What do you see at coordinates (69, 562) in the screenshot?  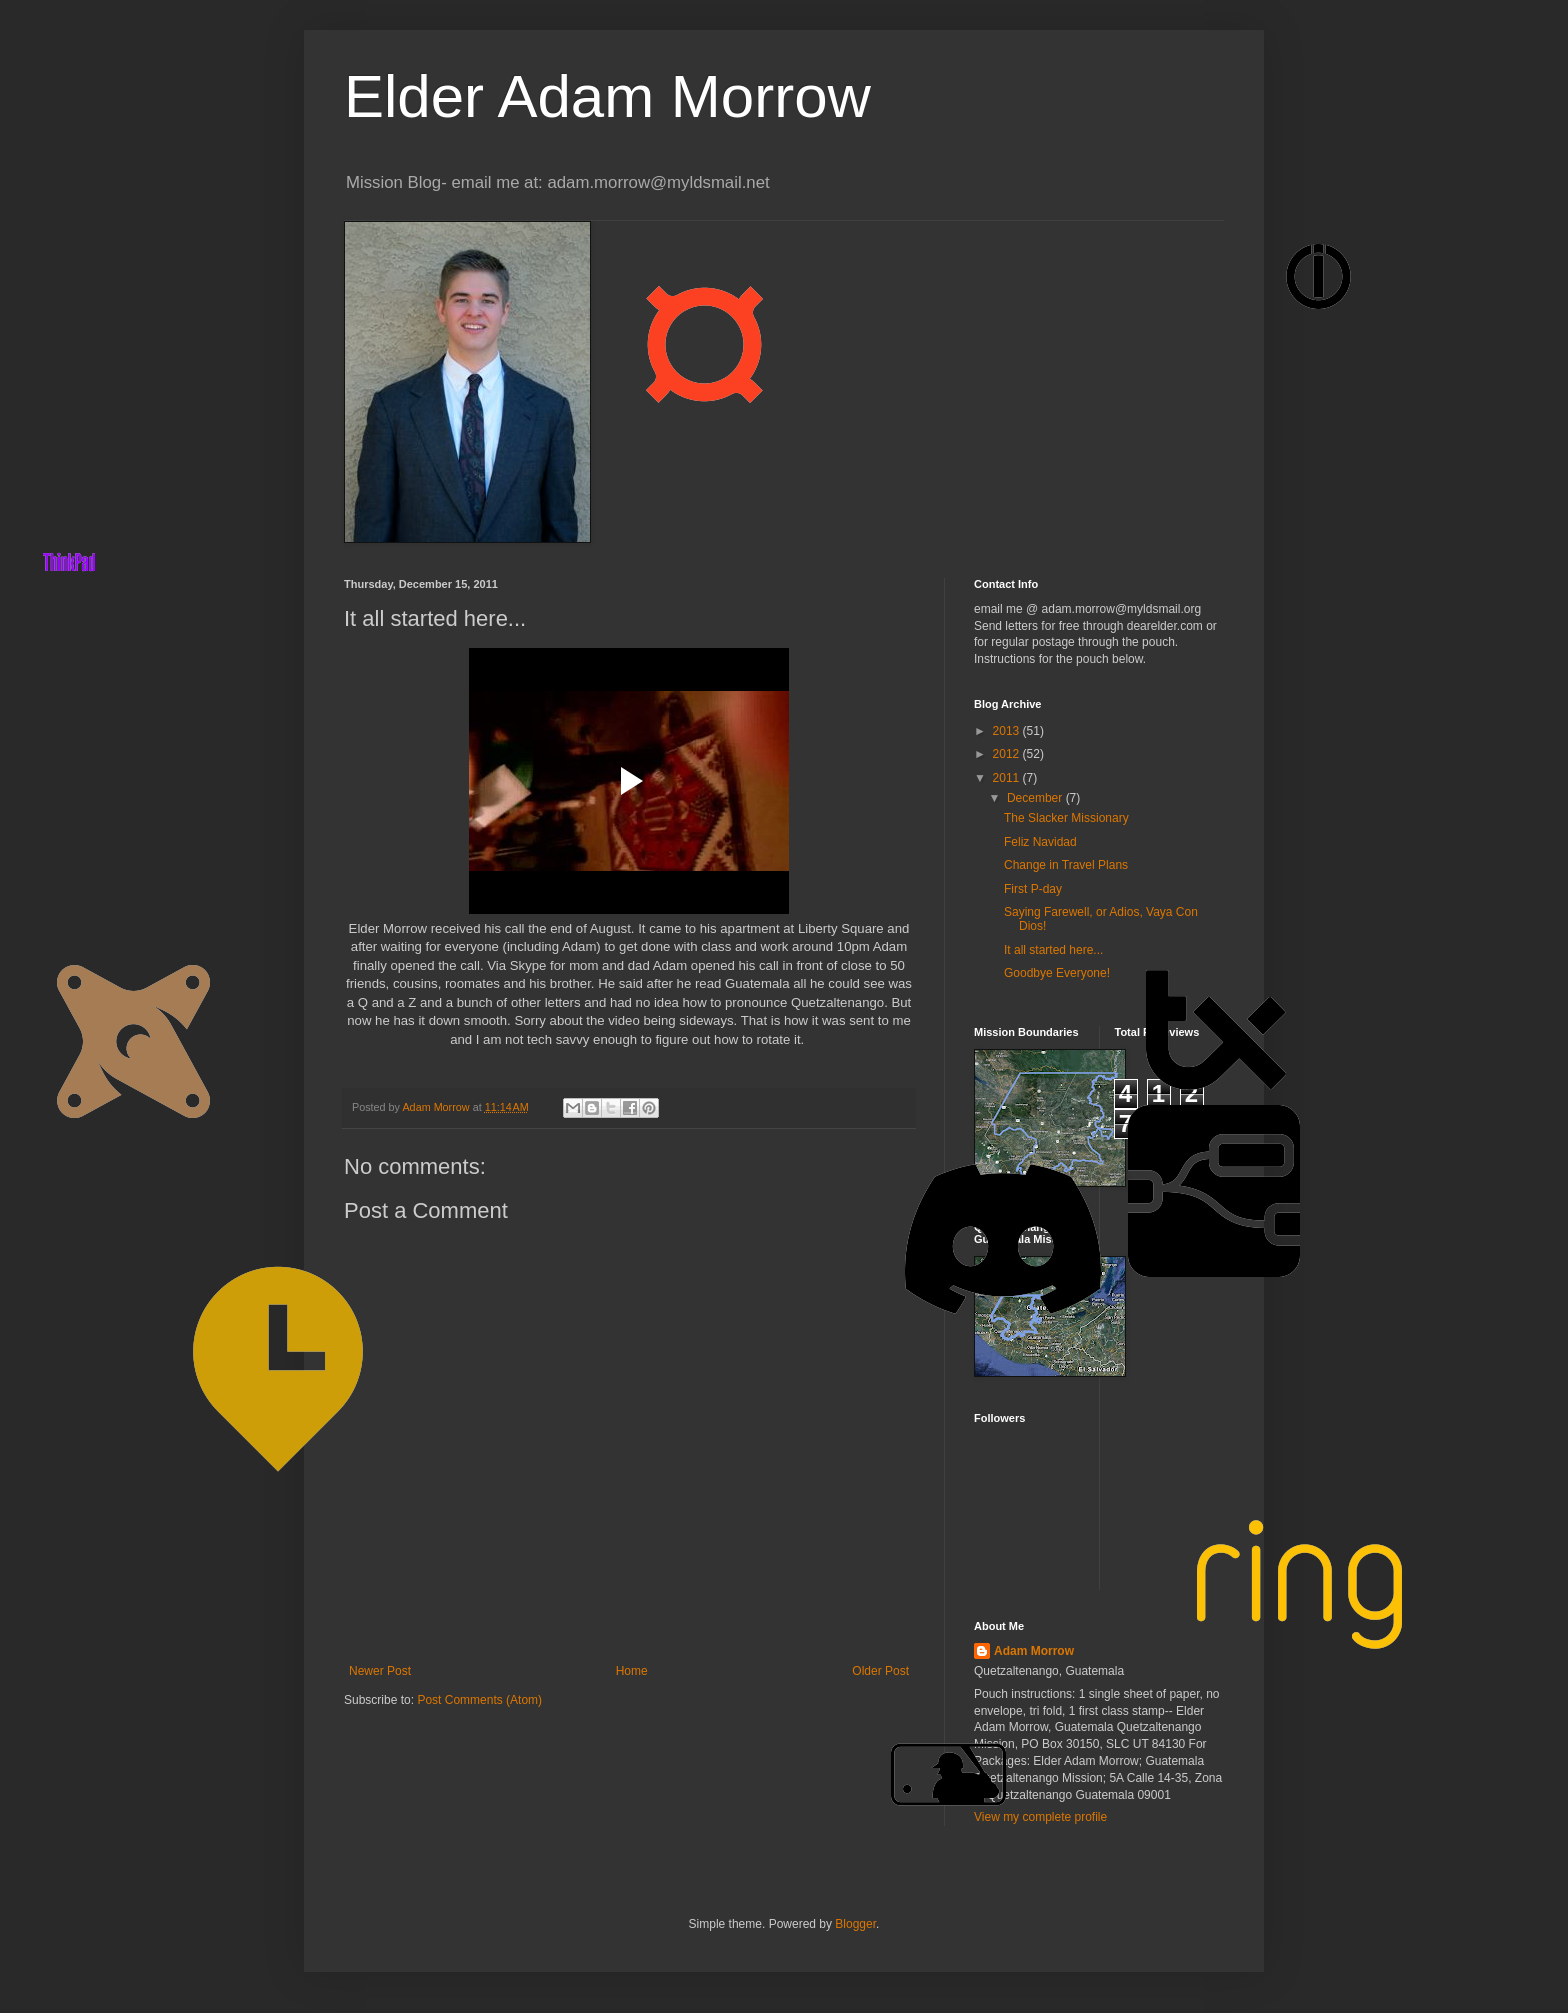 I see `ThinkPad brand logo` at bounding box center [69, 562].